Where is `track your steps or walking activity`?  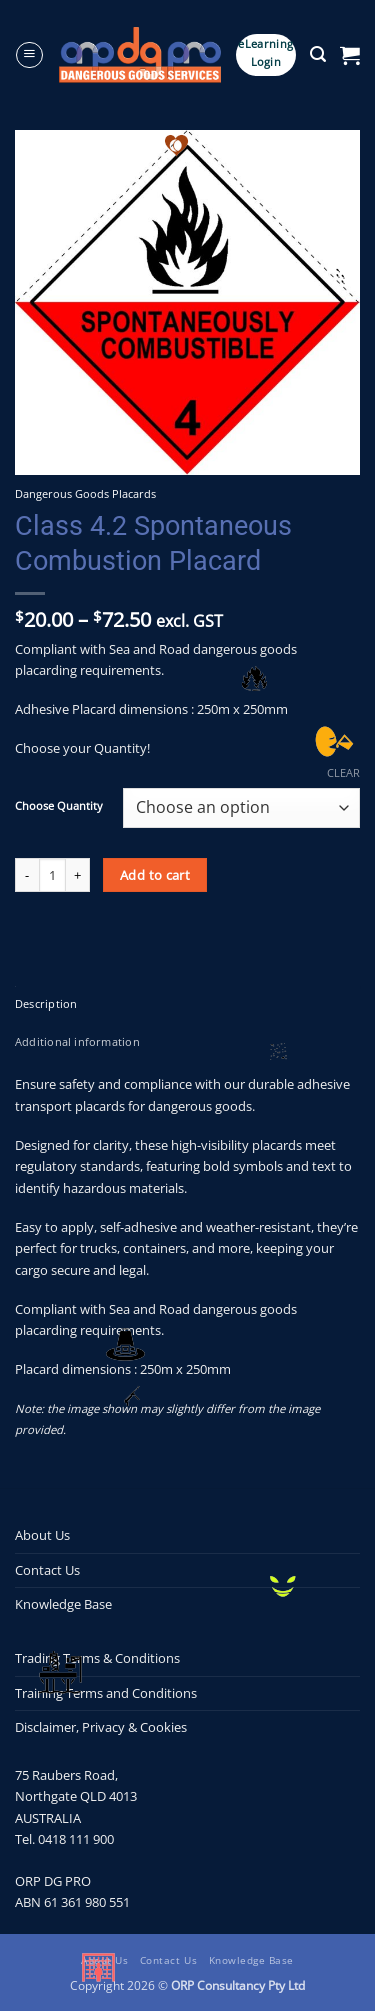 track your steps or walking activity is located at coordinates (340, 276).